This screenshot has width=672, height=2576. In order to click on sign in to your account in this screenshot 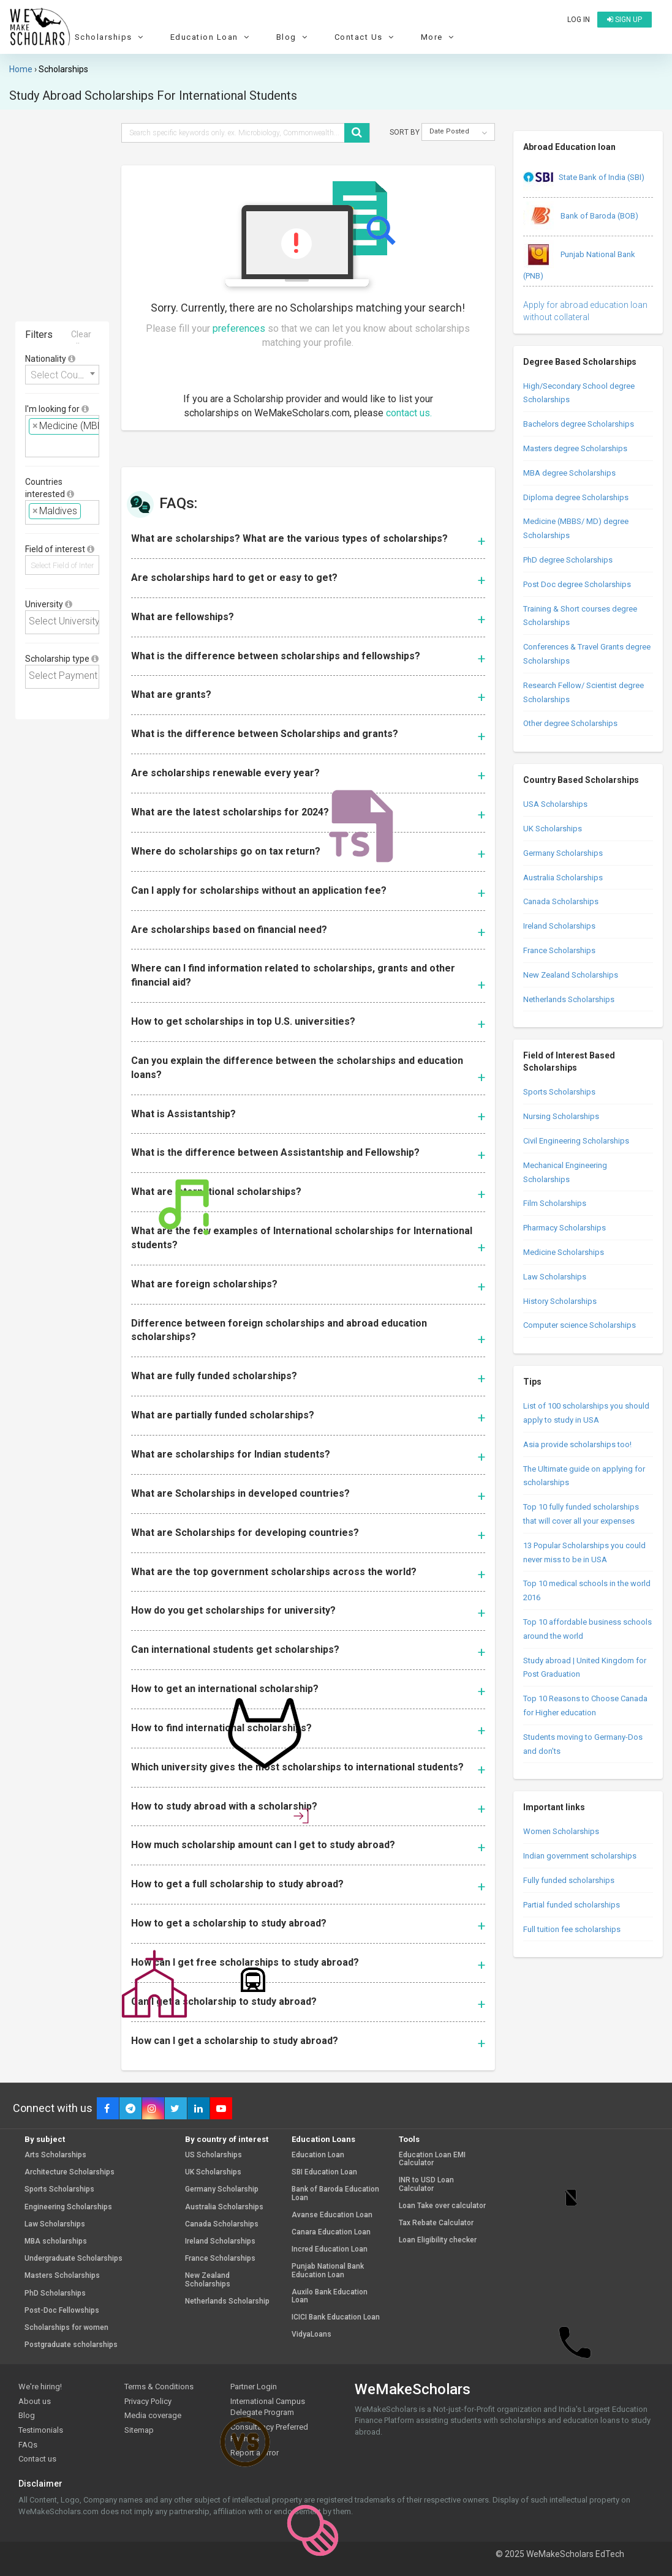, I will do `click(302, 1816)`.